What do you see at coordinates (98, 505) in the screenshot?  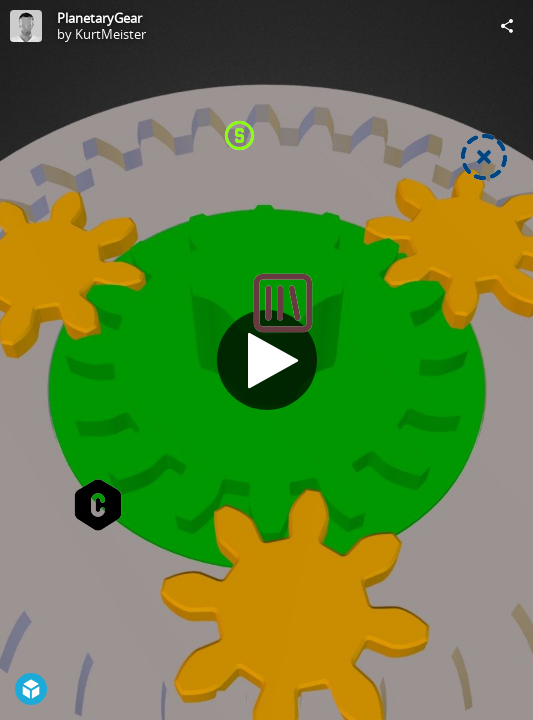 I see `indicates a "C" category or classification level` at bounding box center [98, 505].